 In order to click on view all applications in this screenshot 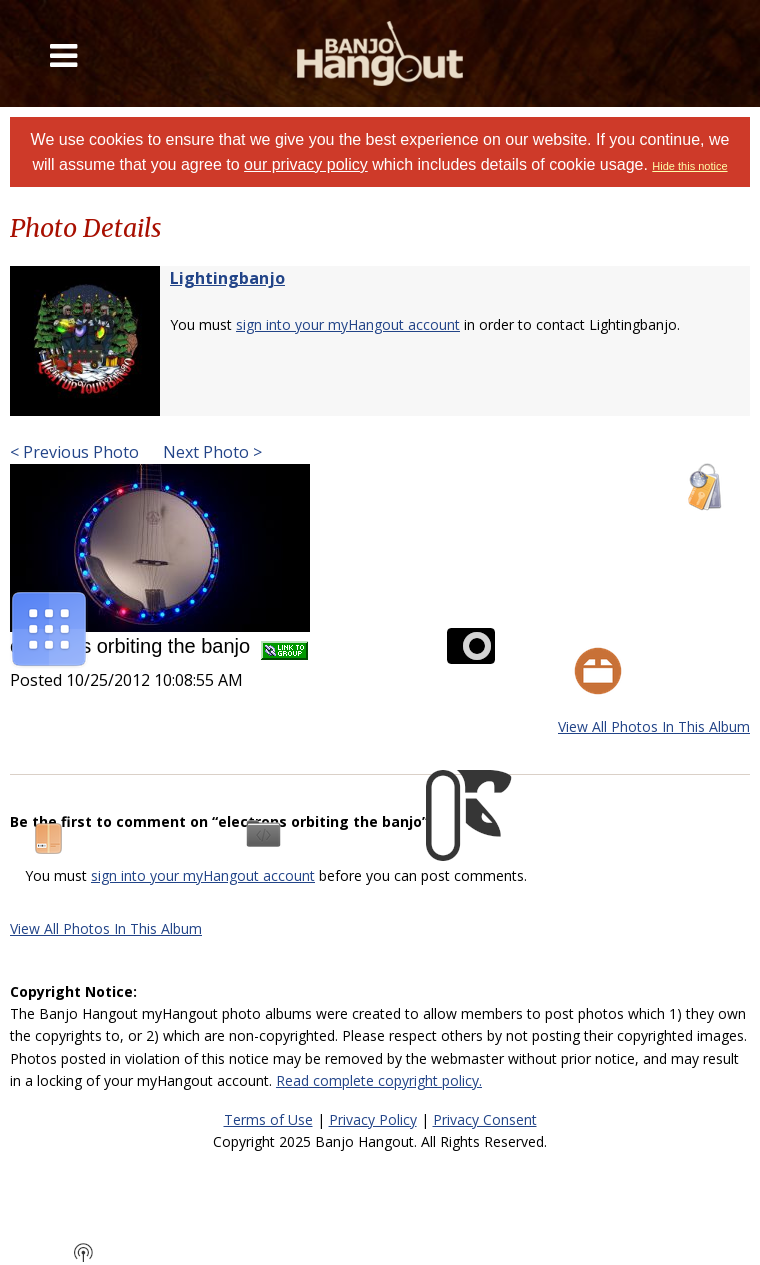, I will do `click(49, 629)`.